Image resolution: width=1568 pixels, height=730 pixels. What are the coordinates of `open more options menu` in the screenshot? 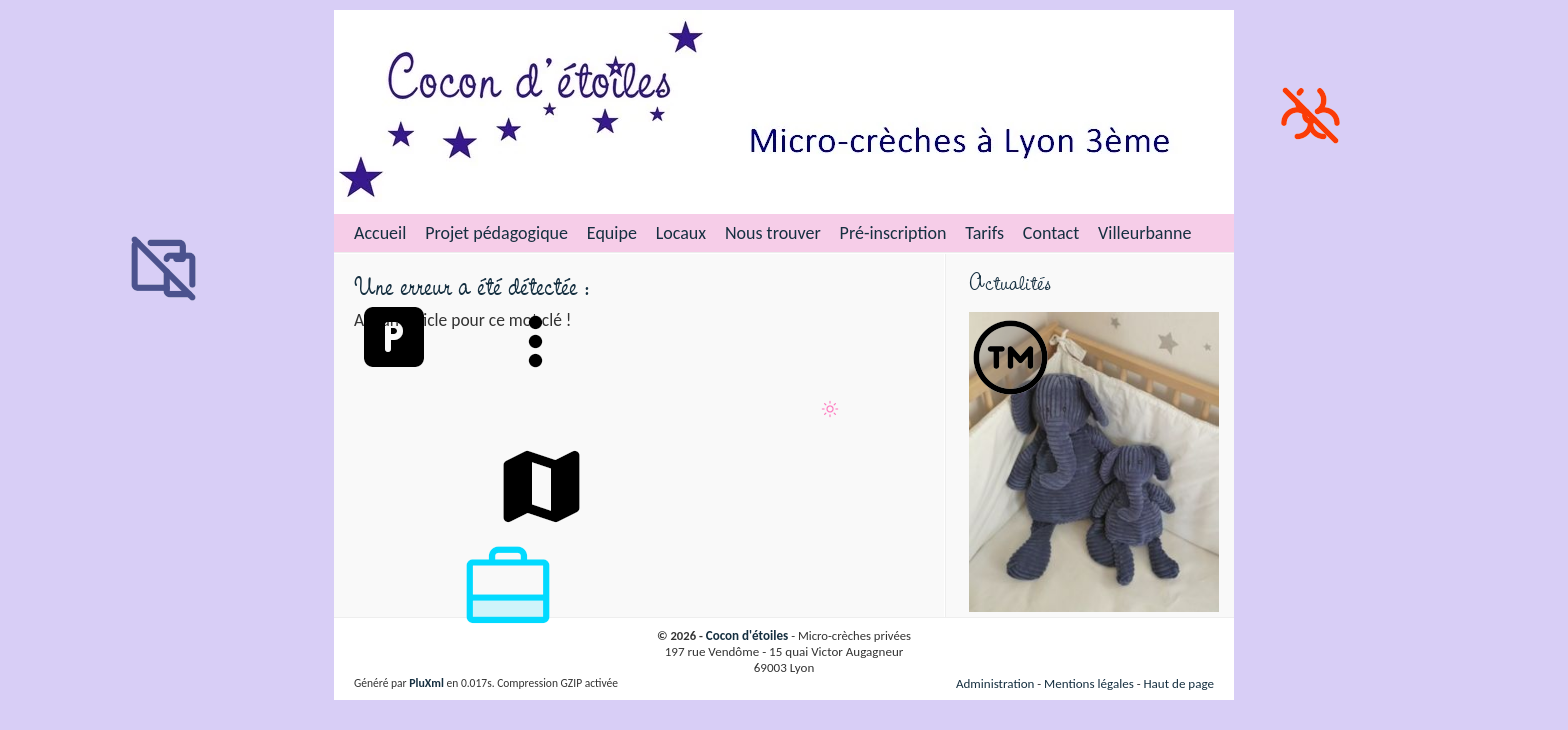 It's located at (535, 341).